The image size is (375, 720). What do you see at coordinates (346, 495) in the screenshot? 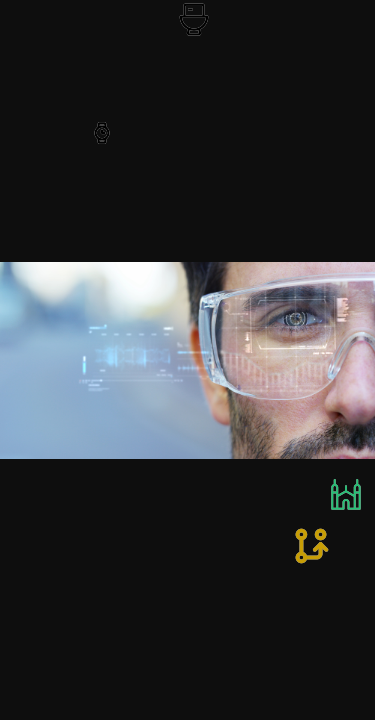
I see `find nearby synagogues` at bounding box center [346, 495].